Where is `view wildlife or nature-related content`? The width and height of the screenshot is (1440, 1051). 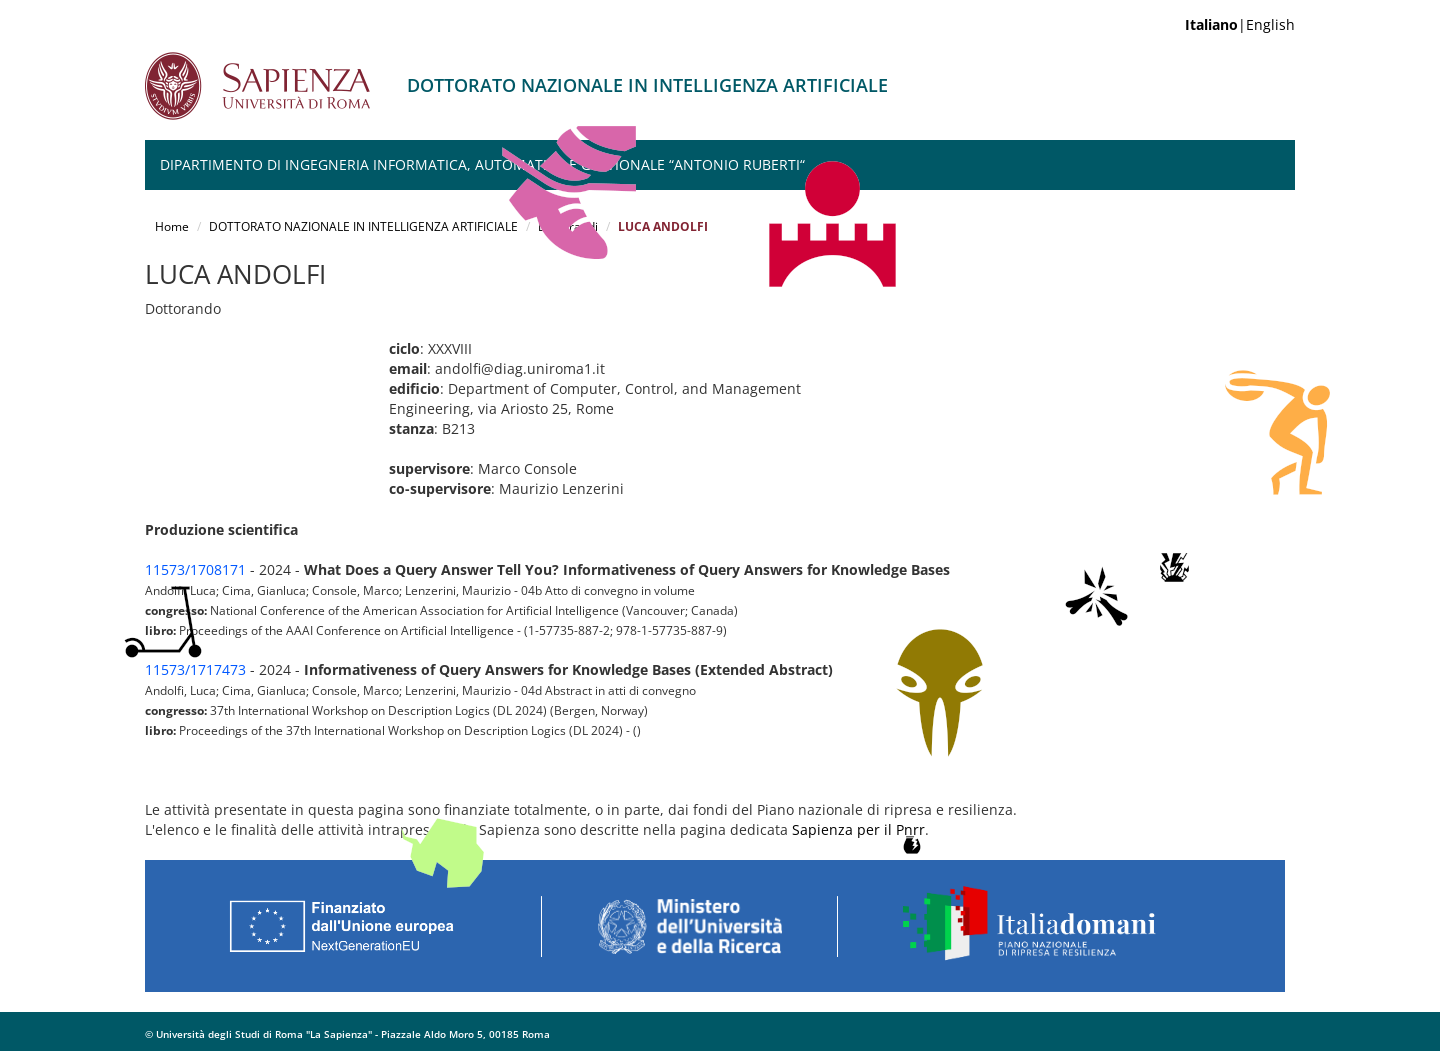
view wildlife or nature-related content is located at coordinates (442, 853).